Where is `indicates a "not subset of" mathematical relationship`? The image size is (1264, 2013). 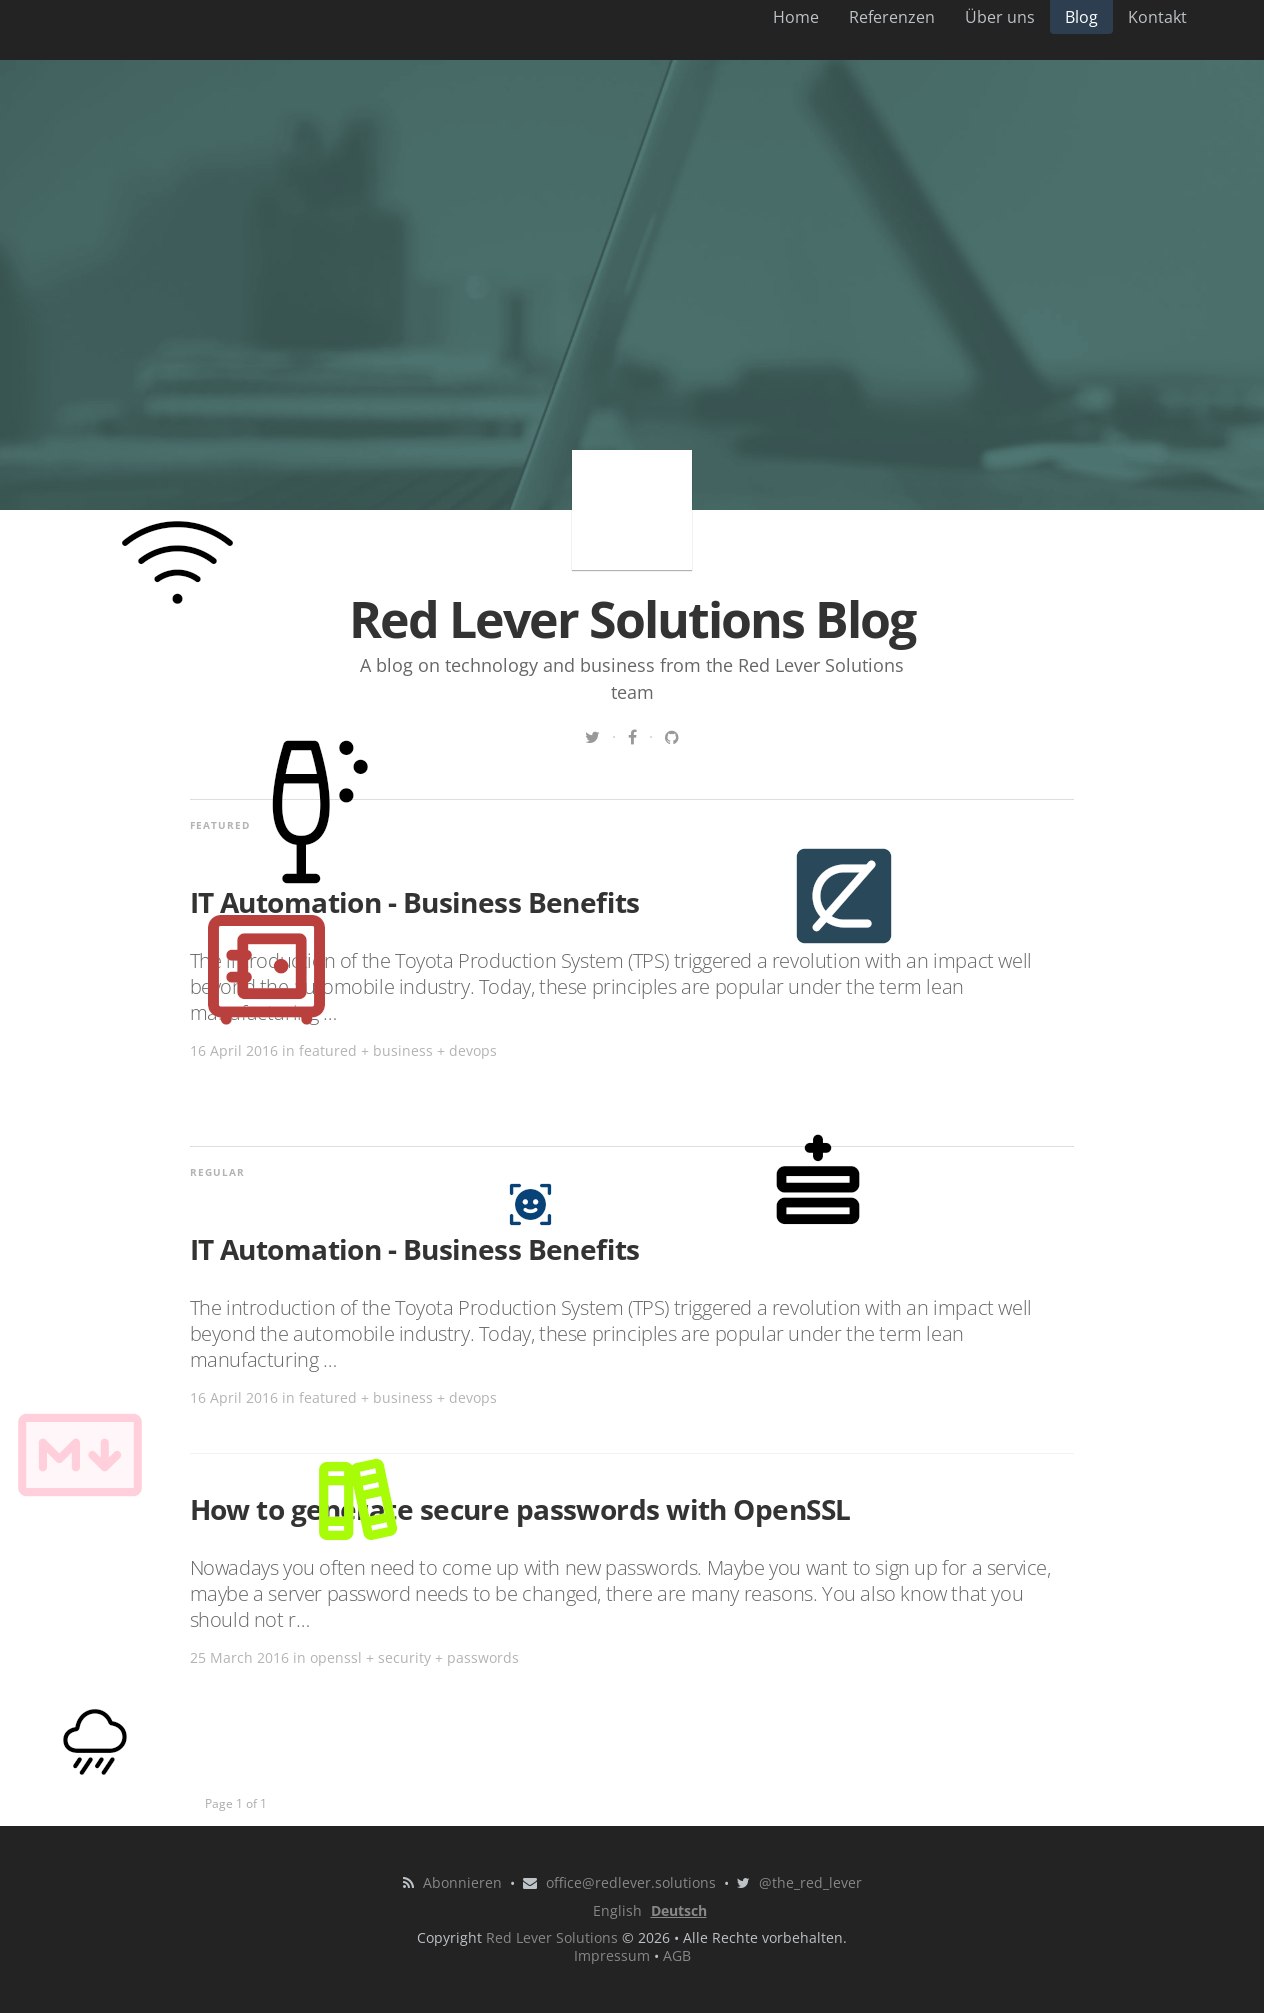 indicates a "not subset of" mathematical relationship is located at coordinates (844, 896).